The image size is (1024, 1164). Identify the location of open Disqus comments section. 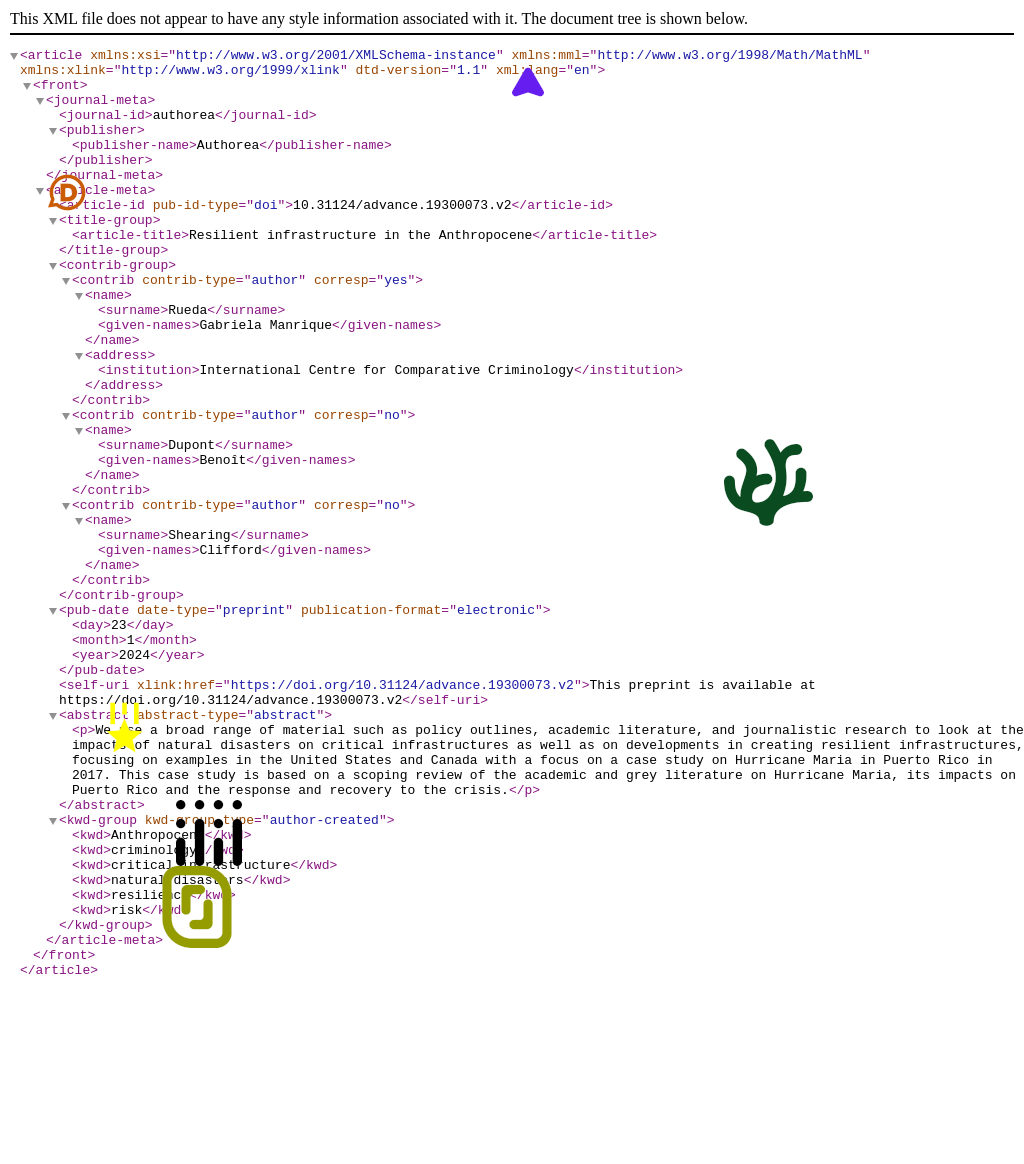
(67, 192).